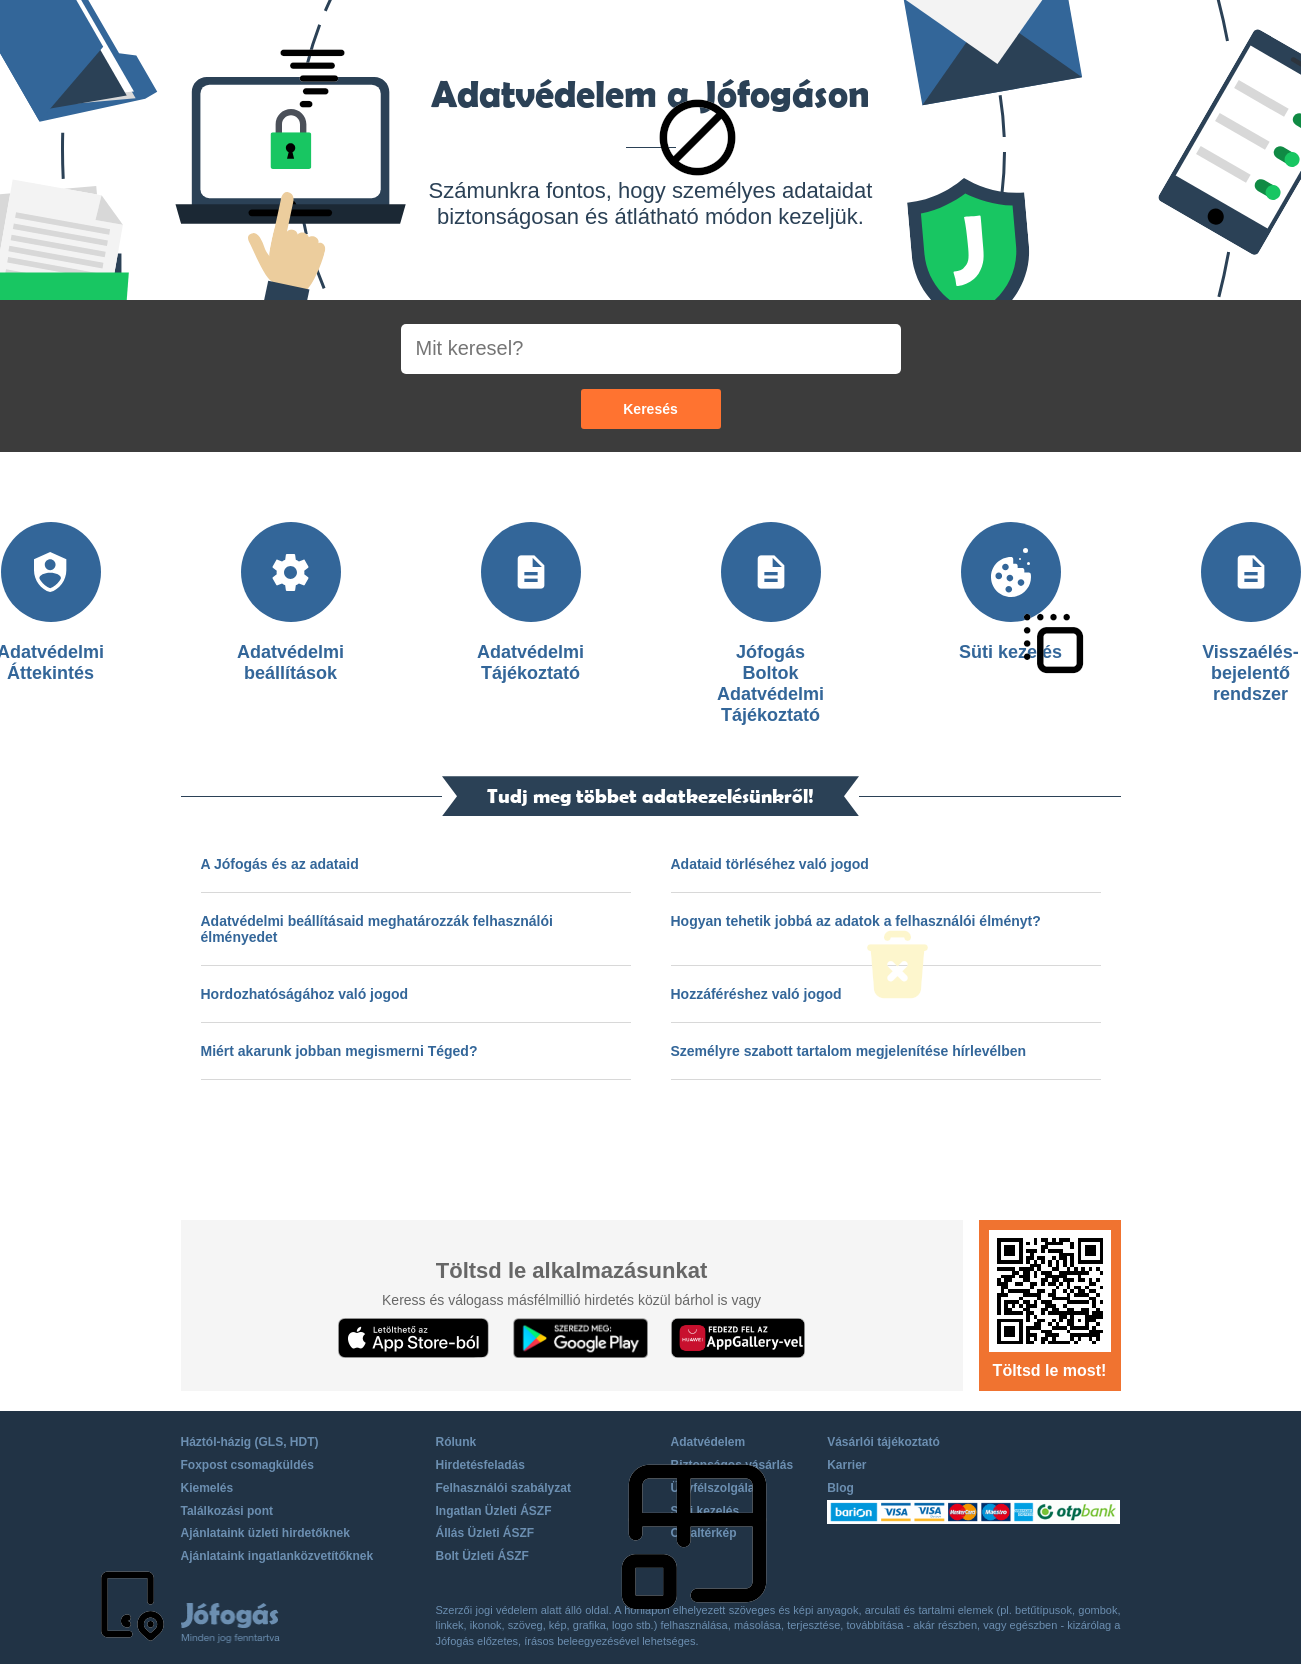  I want to click on create a table alias or reference, so click(697, 1533).